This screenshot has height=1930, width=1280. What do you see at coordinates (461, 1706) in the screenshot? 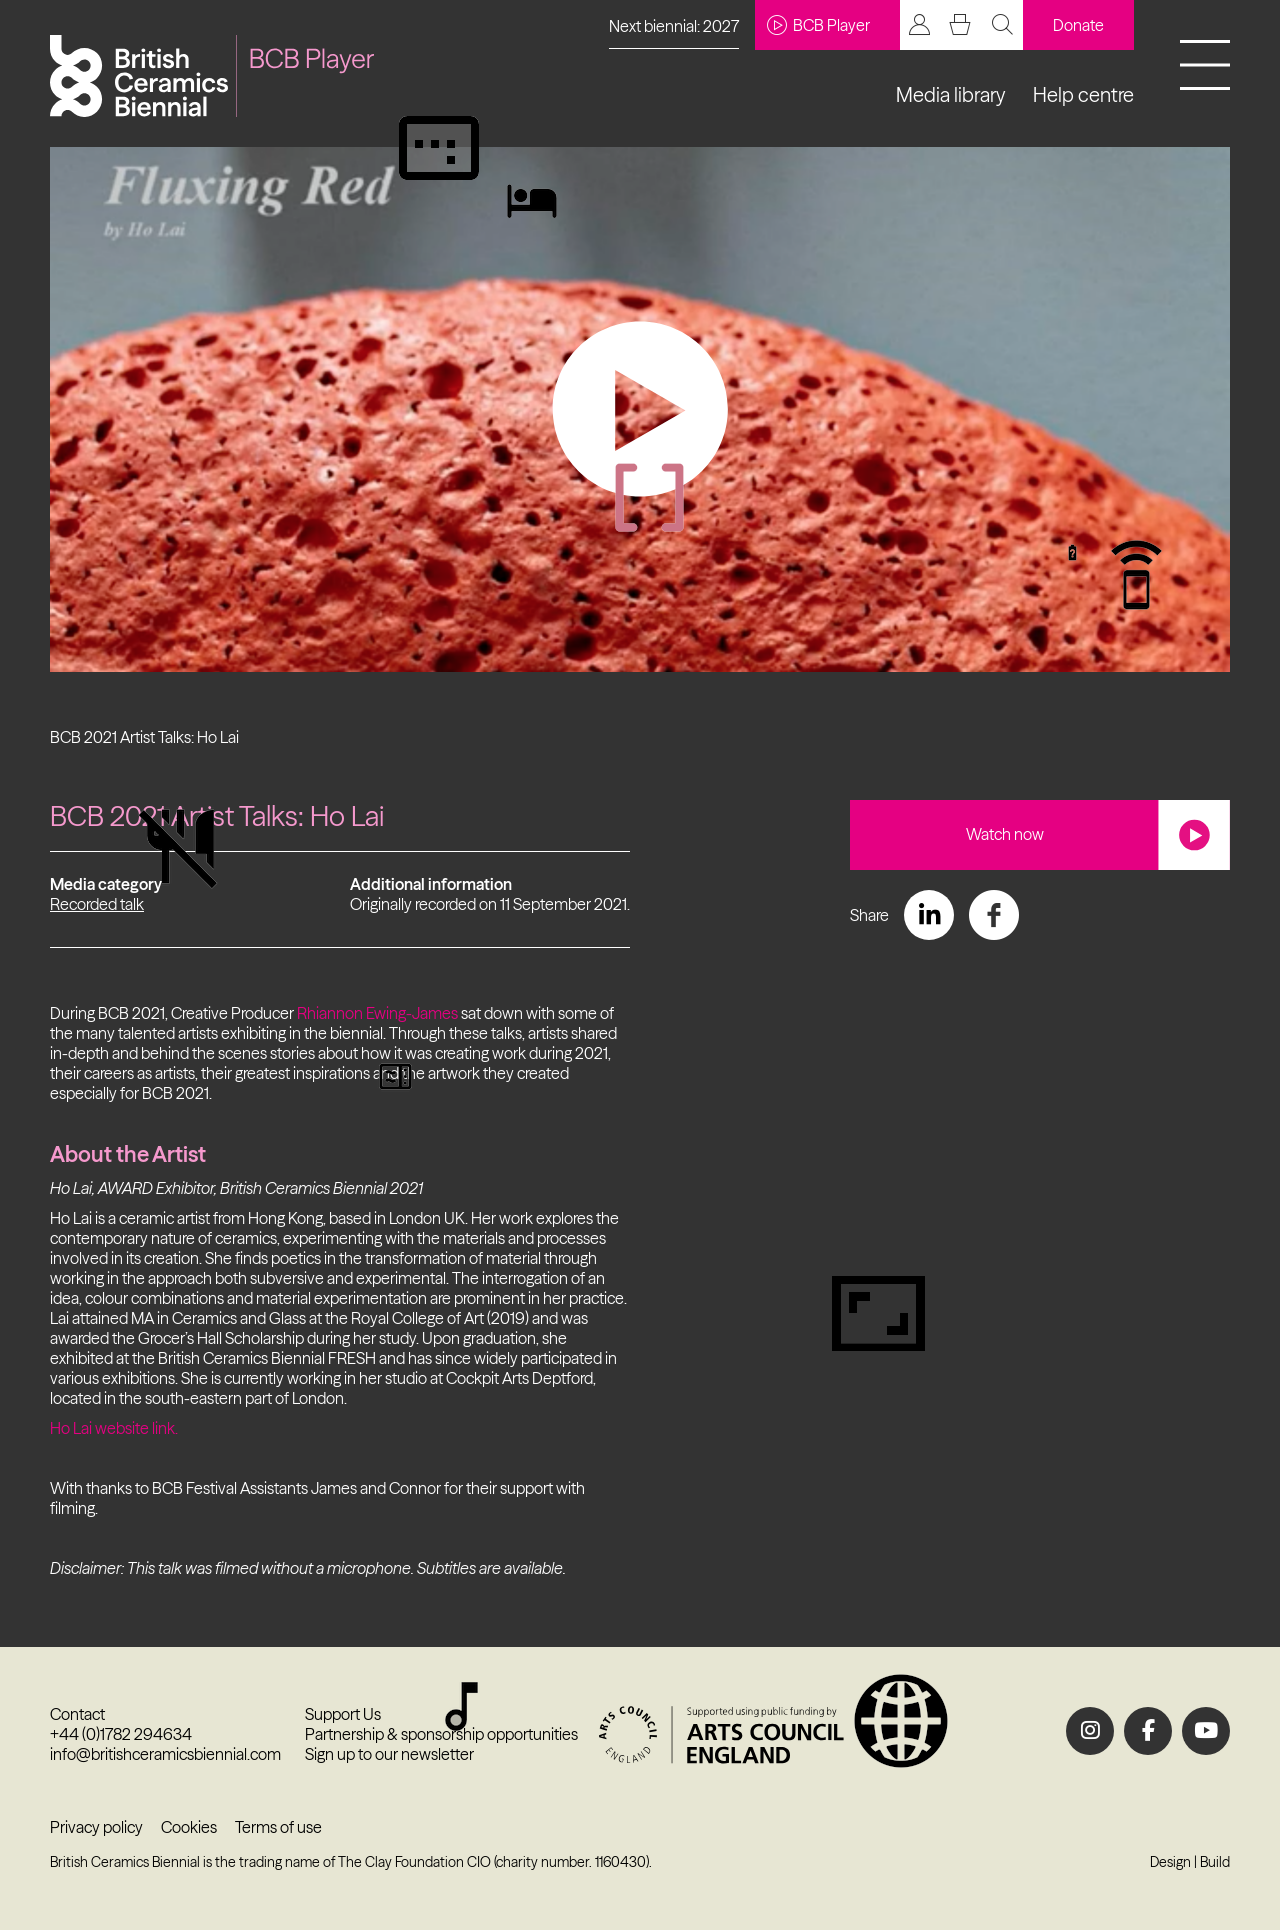
I see `play or access audio content` at bounding box center [461, 1706].